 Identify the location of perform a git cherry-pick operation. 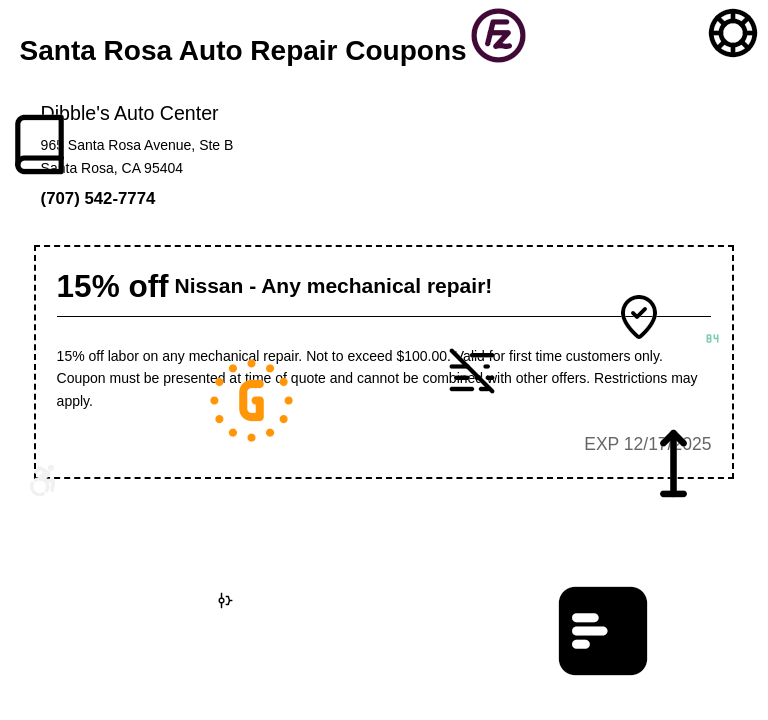
(225, 600).